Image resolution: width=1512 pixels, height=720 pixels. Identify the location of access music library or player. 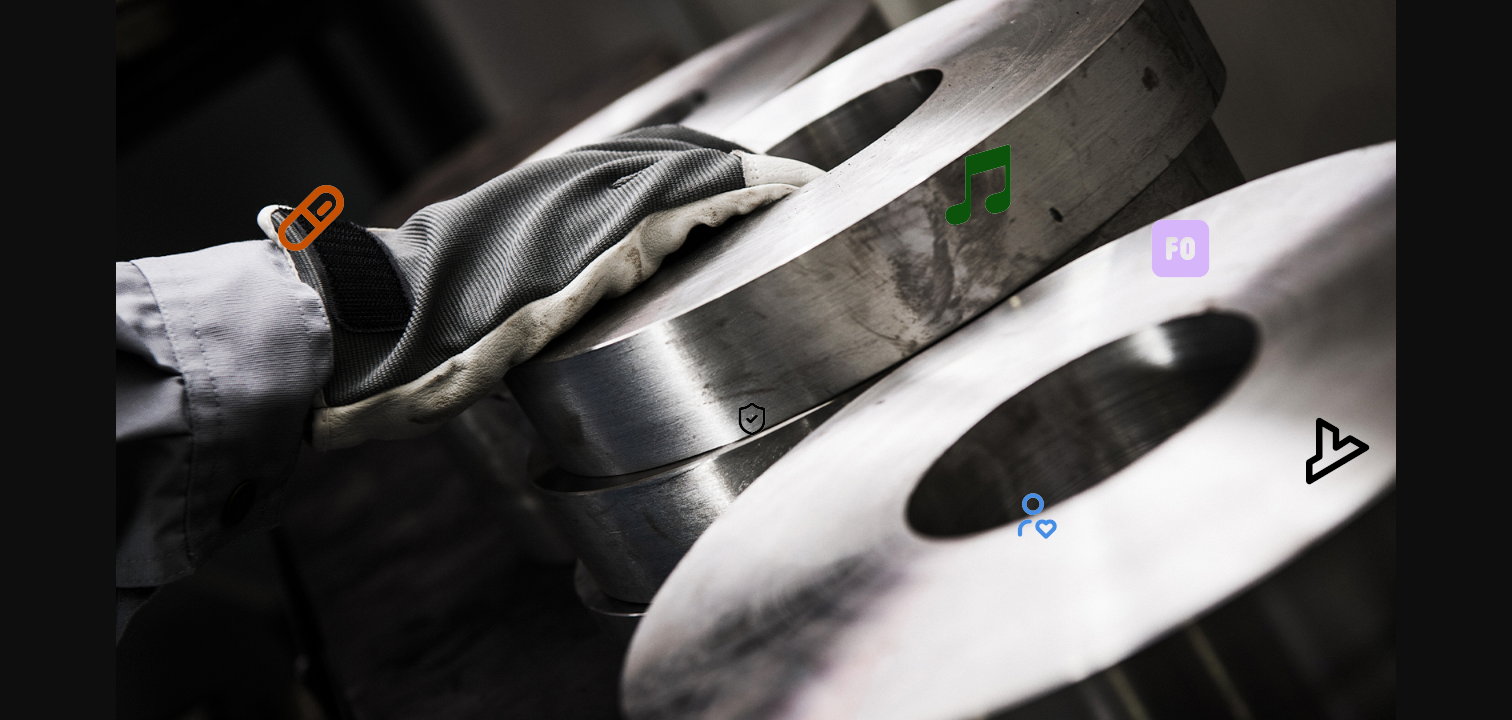
(979, 184).